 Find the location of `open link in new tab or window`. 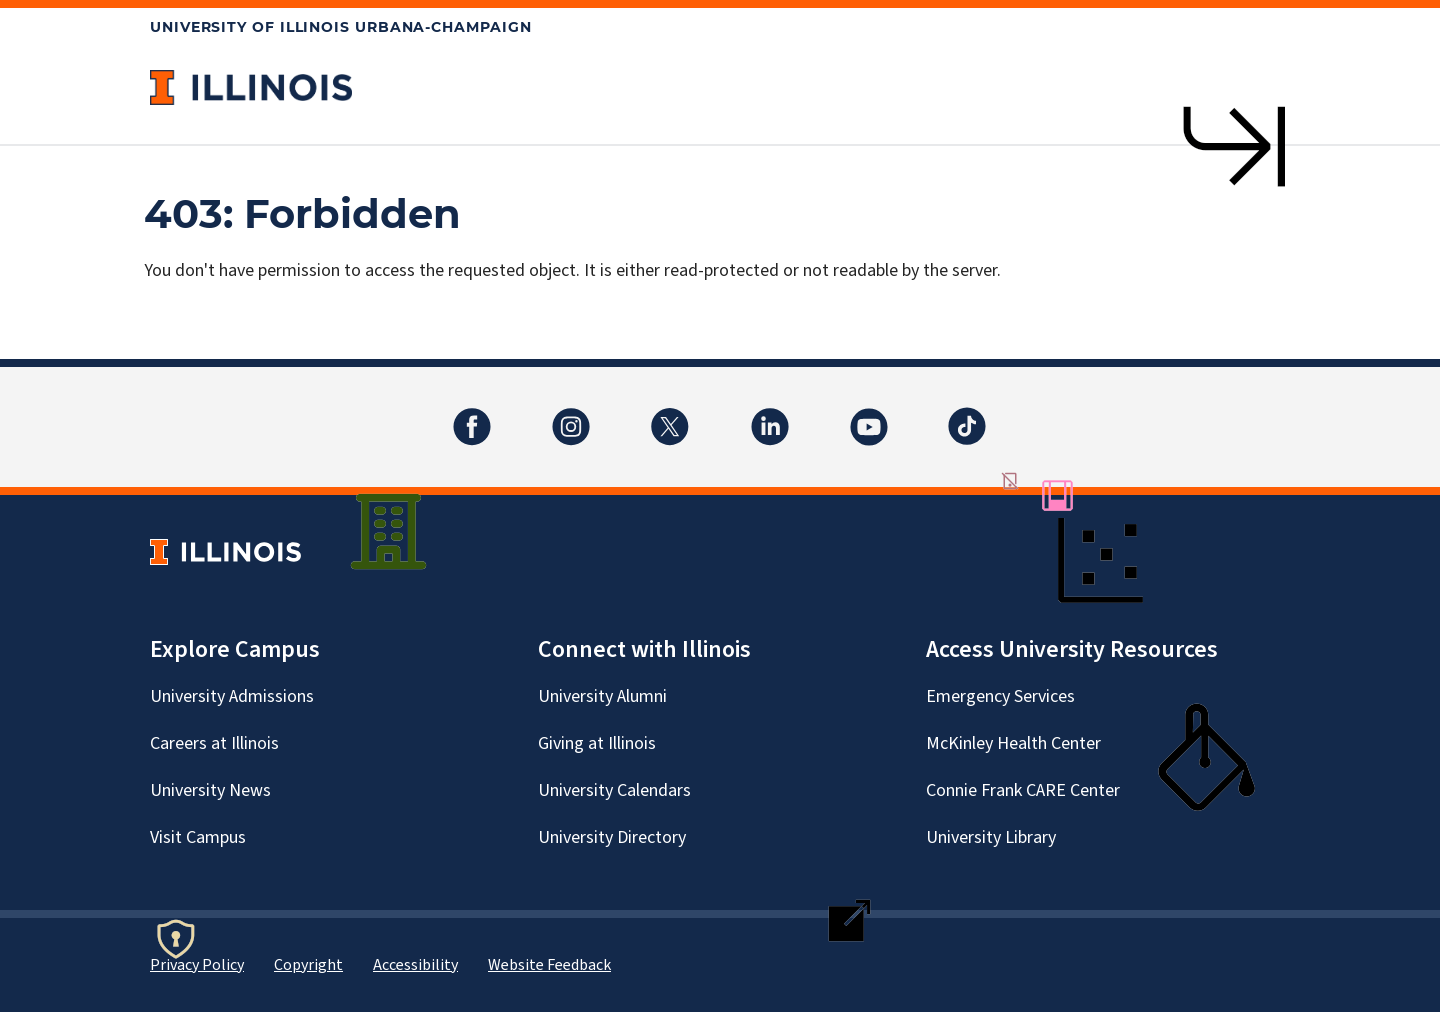

open link in new tab or window is located at coordinates (849, 920).